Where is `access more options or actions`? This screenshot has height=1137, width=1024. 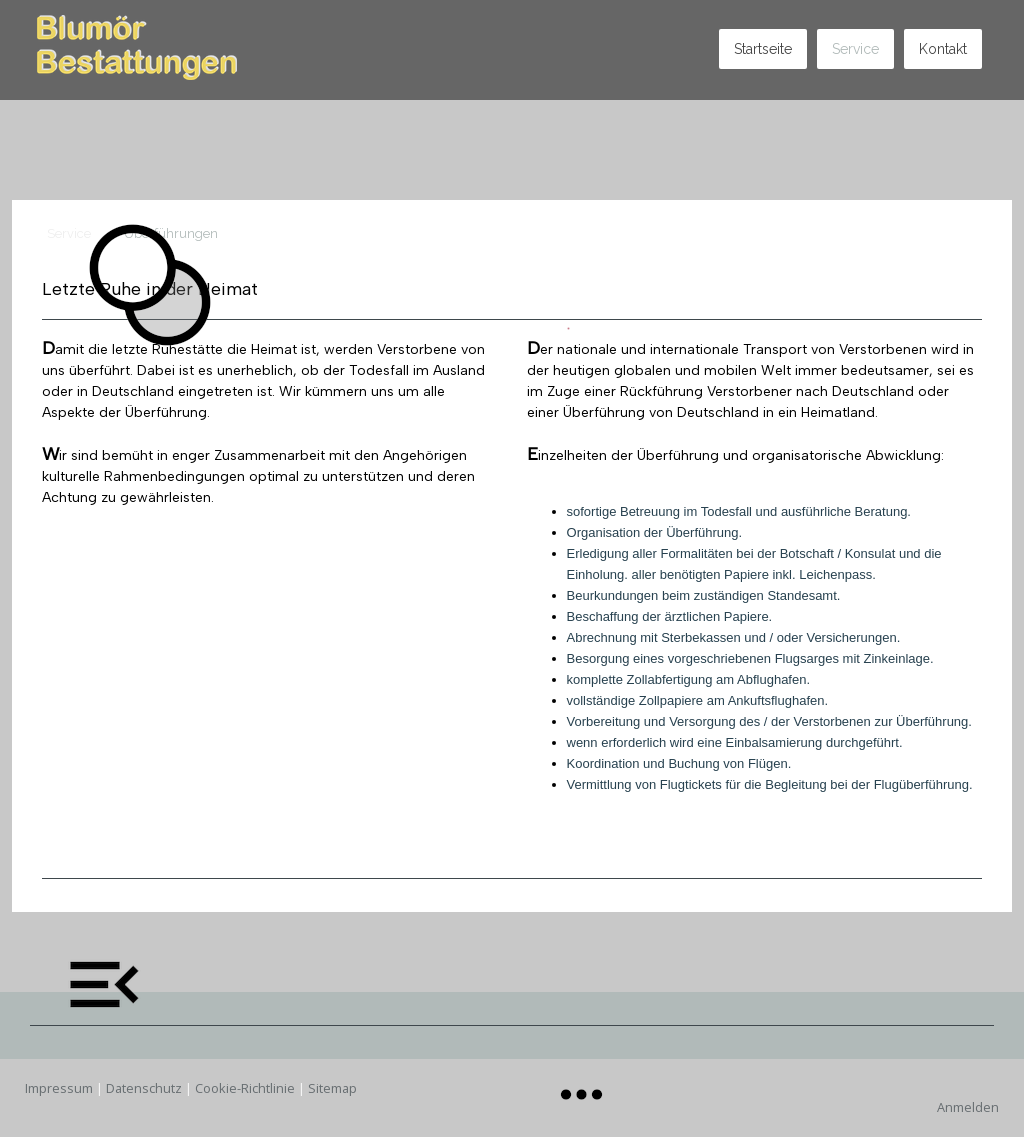
access more options or actions is located at coordinates (581, 1094).